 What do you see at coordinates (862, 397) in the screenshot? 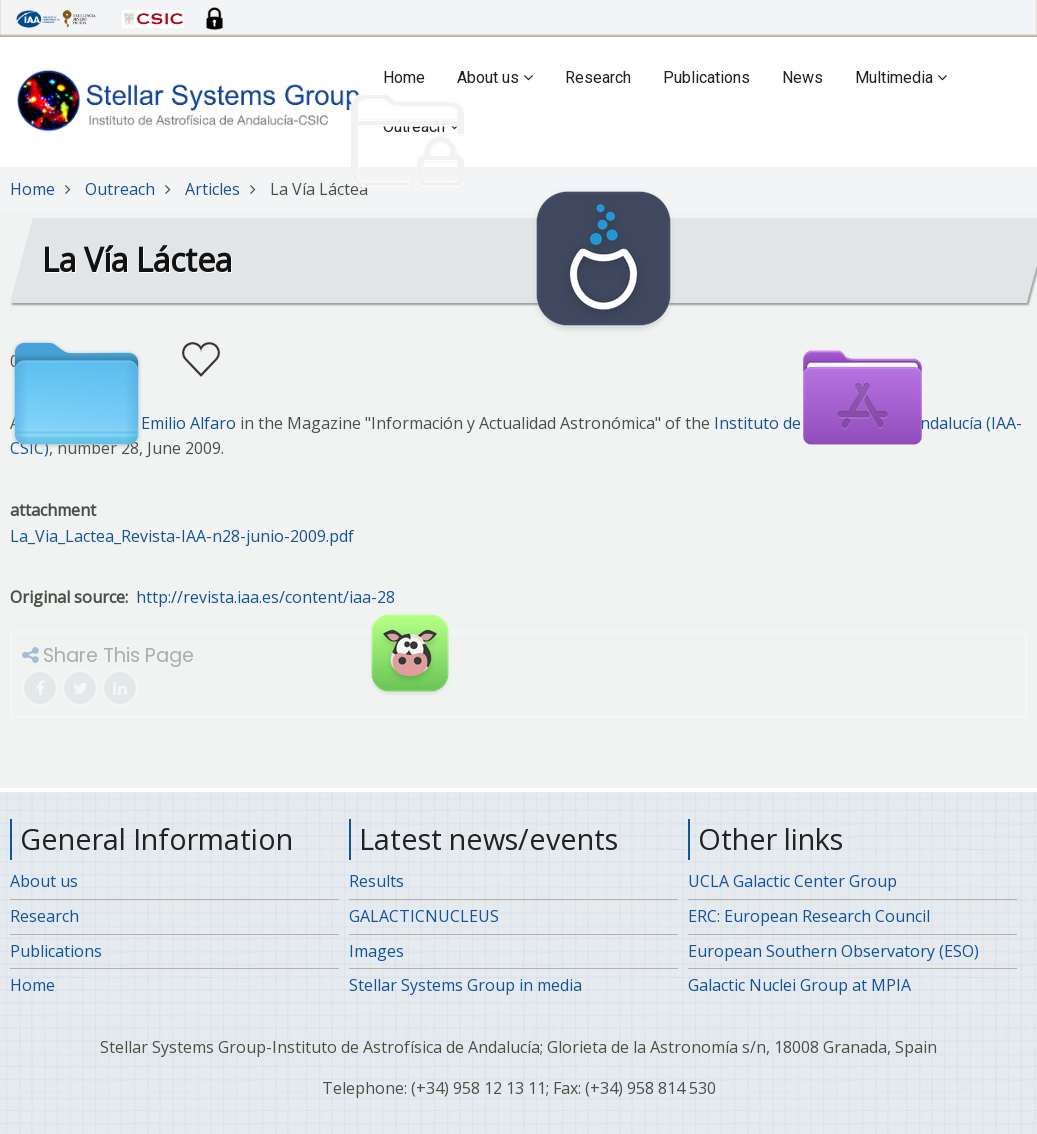
I see `open templates folder` at bounding box center [862, 397].